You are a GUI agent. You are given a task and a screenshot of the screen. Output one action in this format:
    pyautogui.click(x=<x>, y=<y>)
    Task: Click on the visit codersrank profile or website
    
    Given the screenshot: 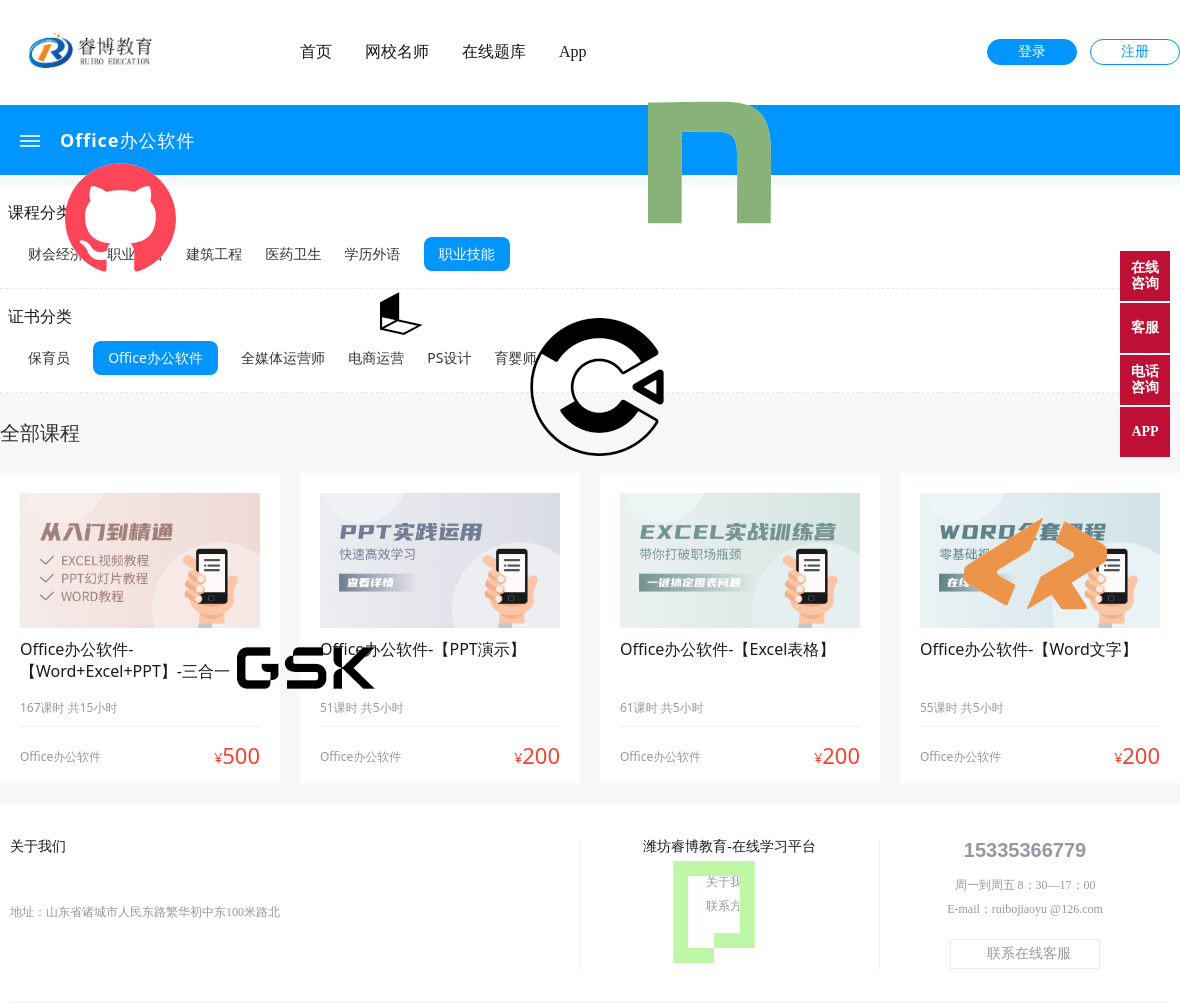 What is the action you would take?
    pyautogui.click(x=1035, y=563)
    